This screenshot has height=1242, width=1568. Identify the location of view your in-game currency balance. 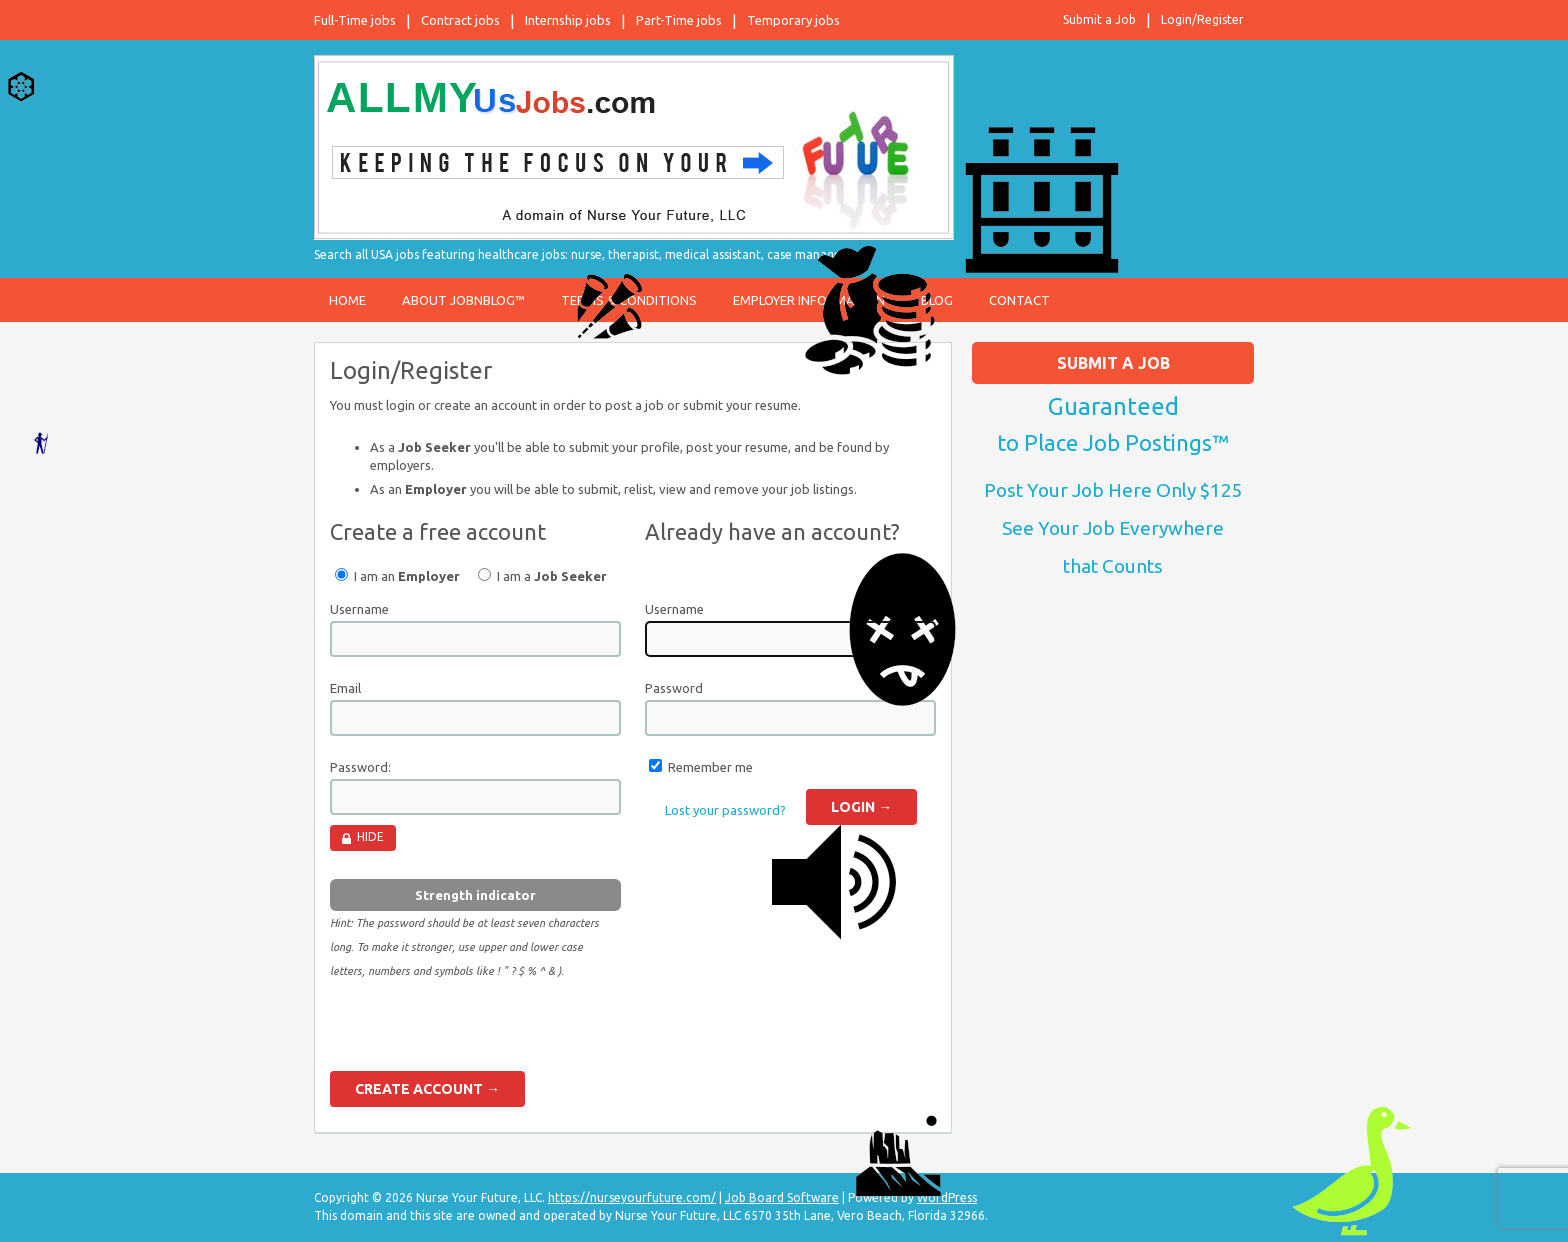
(870, 310).